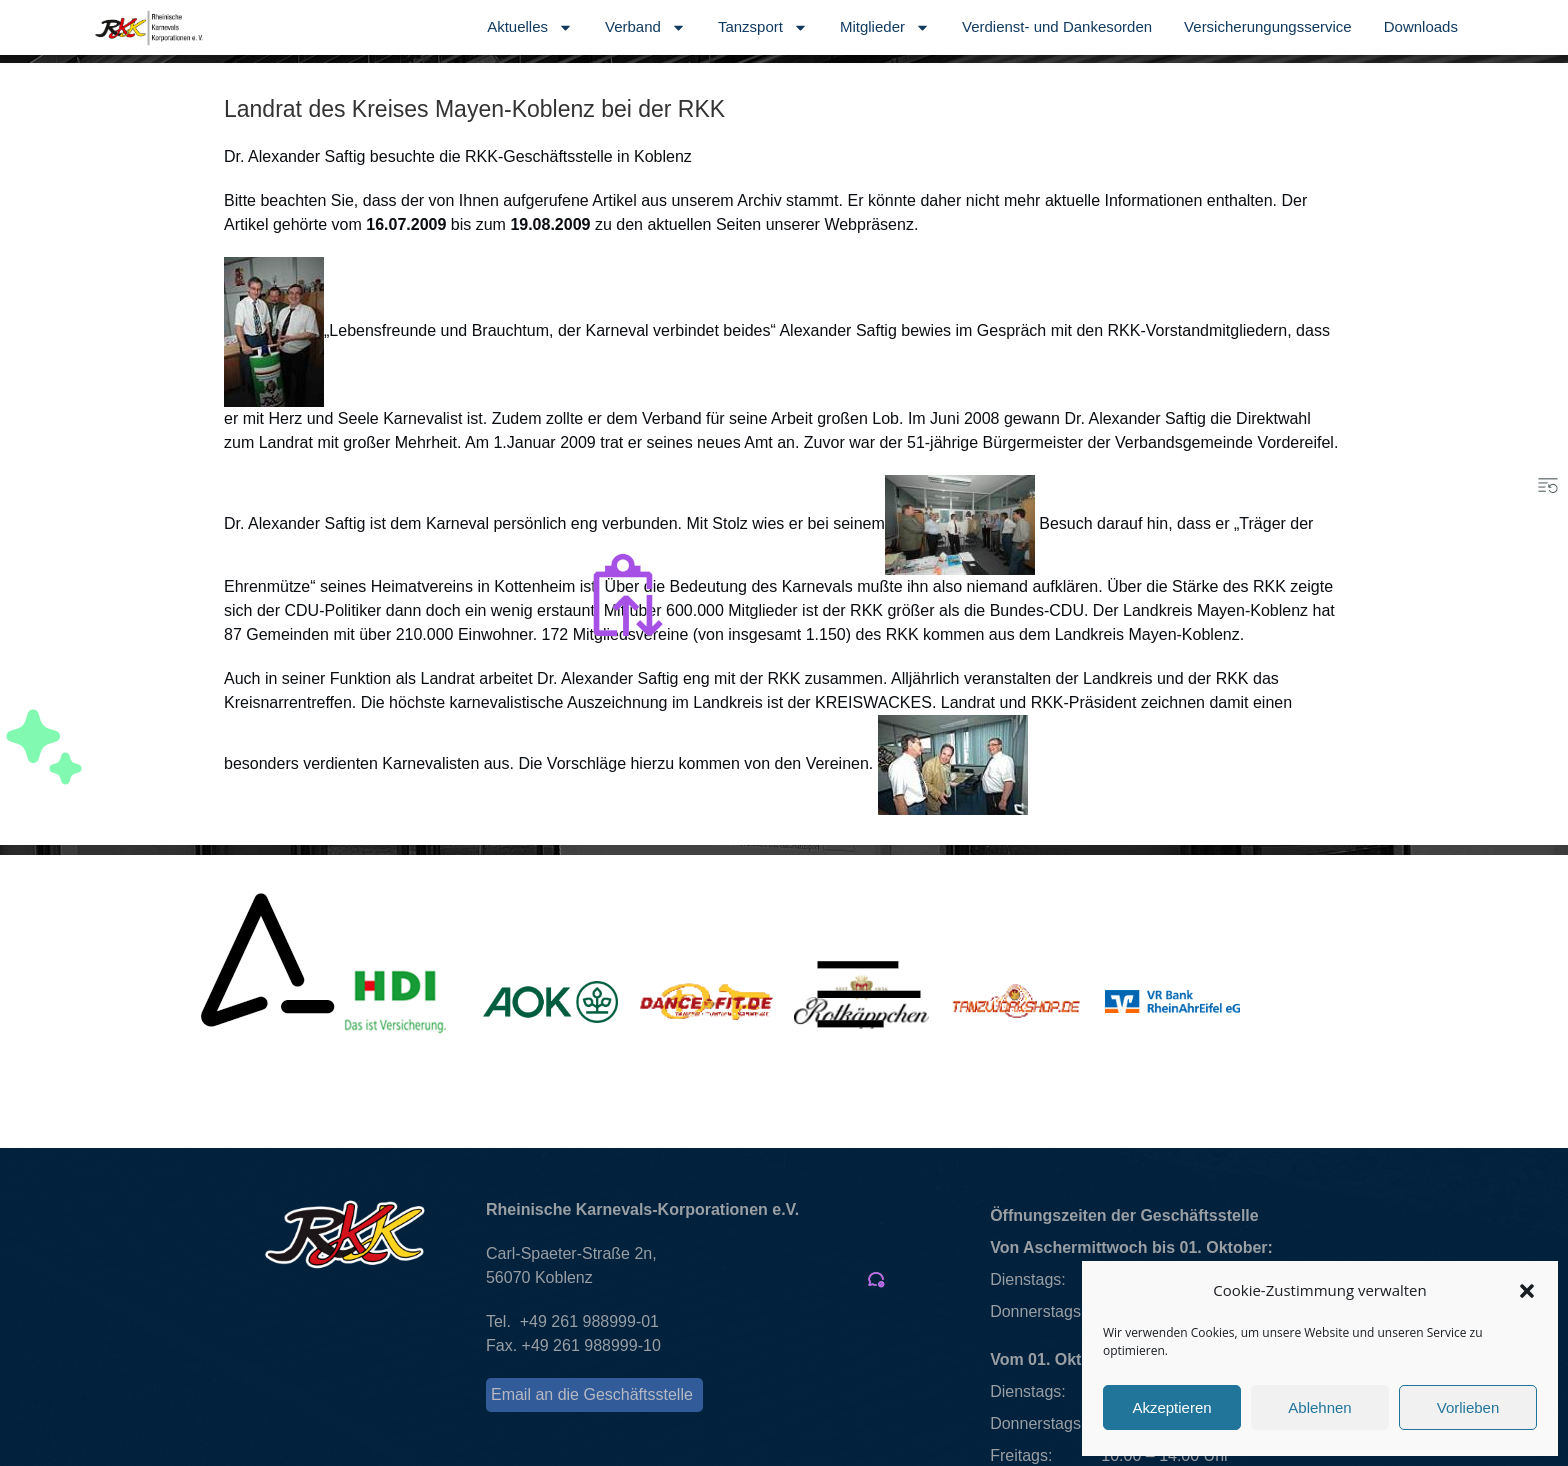 This screenshot has width=1568, height=1466. Describe the element at coordinates (869, 998) in the screenshot. I see `select items from a list` at that location.